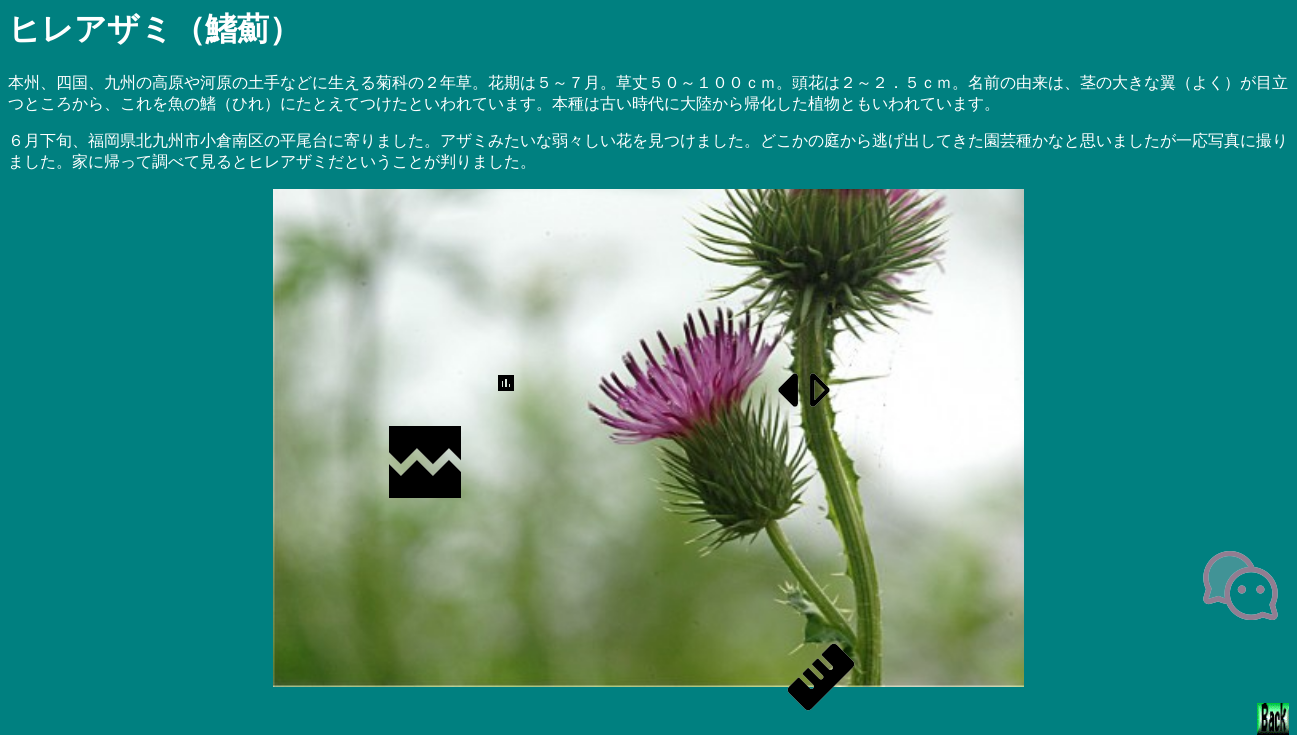 The height and width of the screenshot is (735, 1297). Describe the element at coordinates (804, 390) in the screenshot. I see `switch to the right panel or view` at that location.